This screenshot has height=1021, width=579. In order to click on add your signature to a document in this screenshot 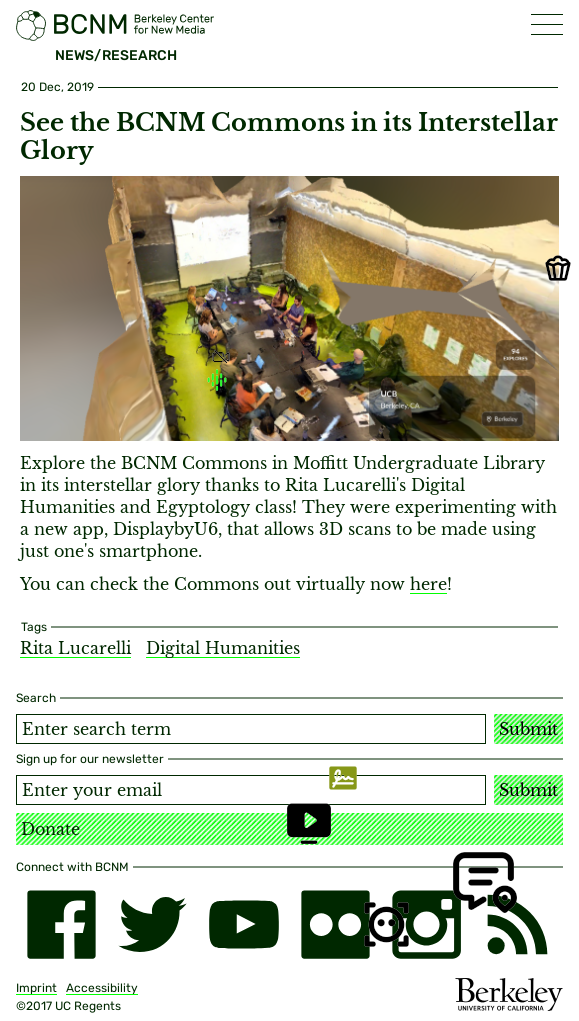, I will do `click(343, 778)`.